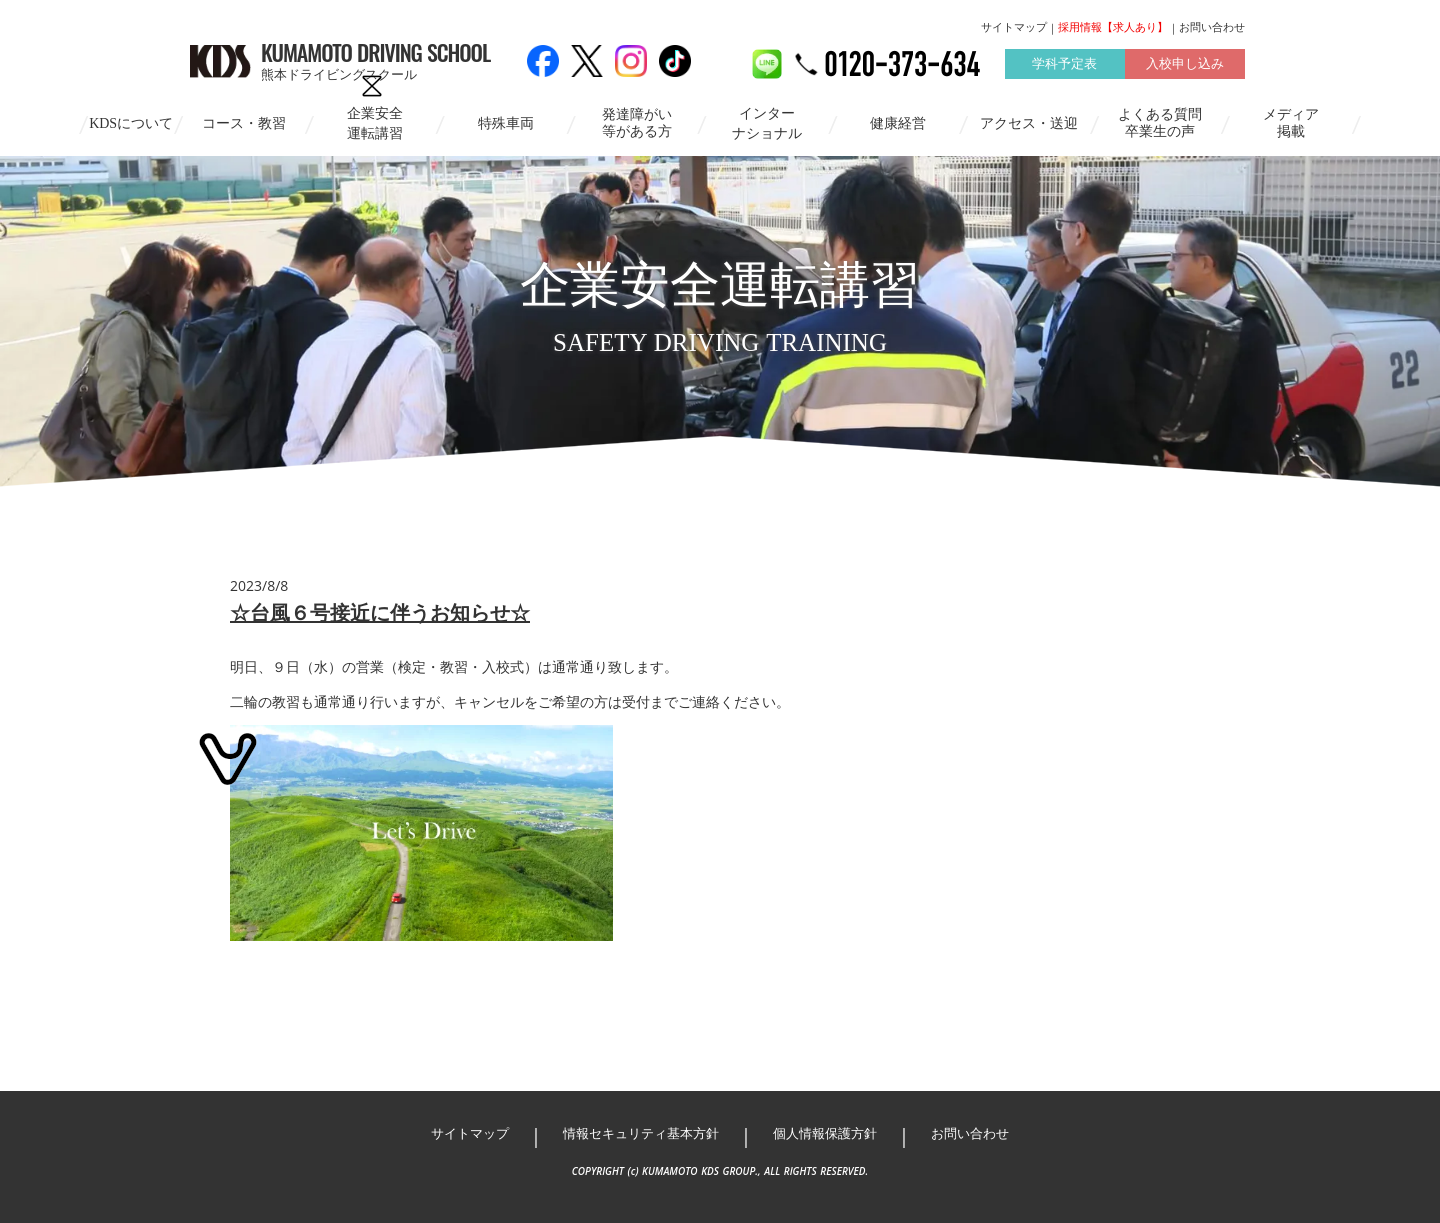 The width and height of the screenshot is (1440, 1223). What do you see at coordinates (372, 86) in the screenshot?
I see `indicates loading or processing in progress` at bounding box center [372, 86].